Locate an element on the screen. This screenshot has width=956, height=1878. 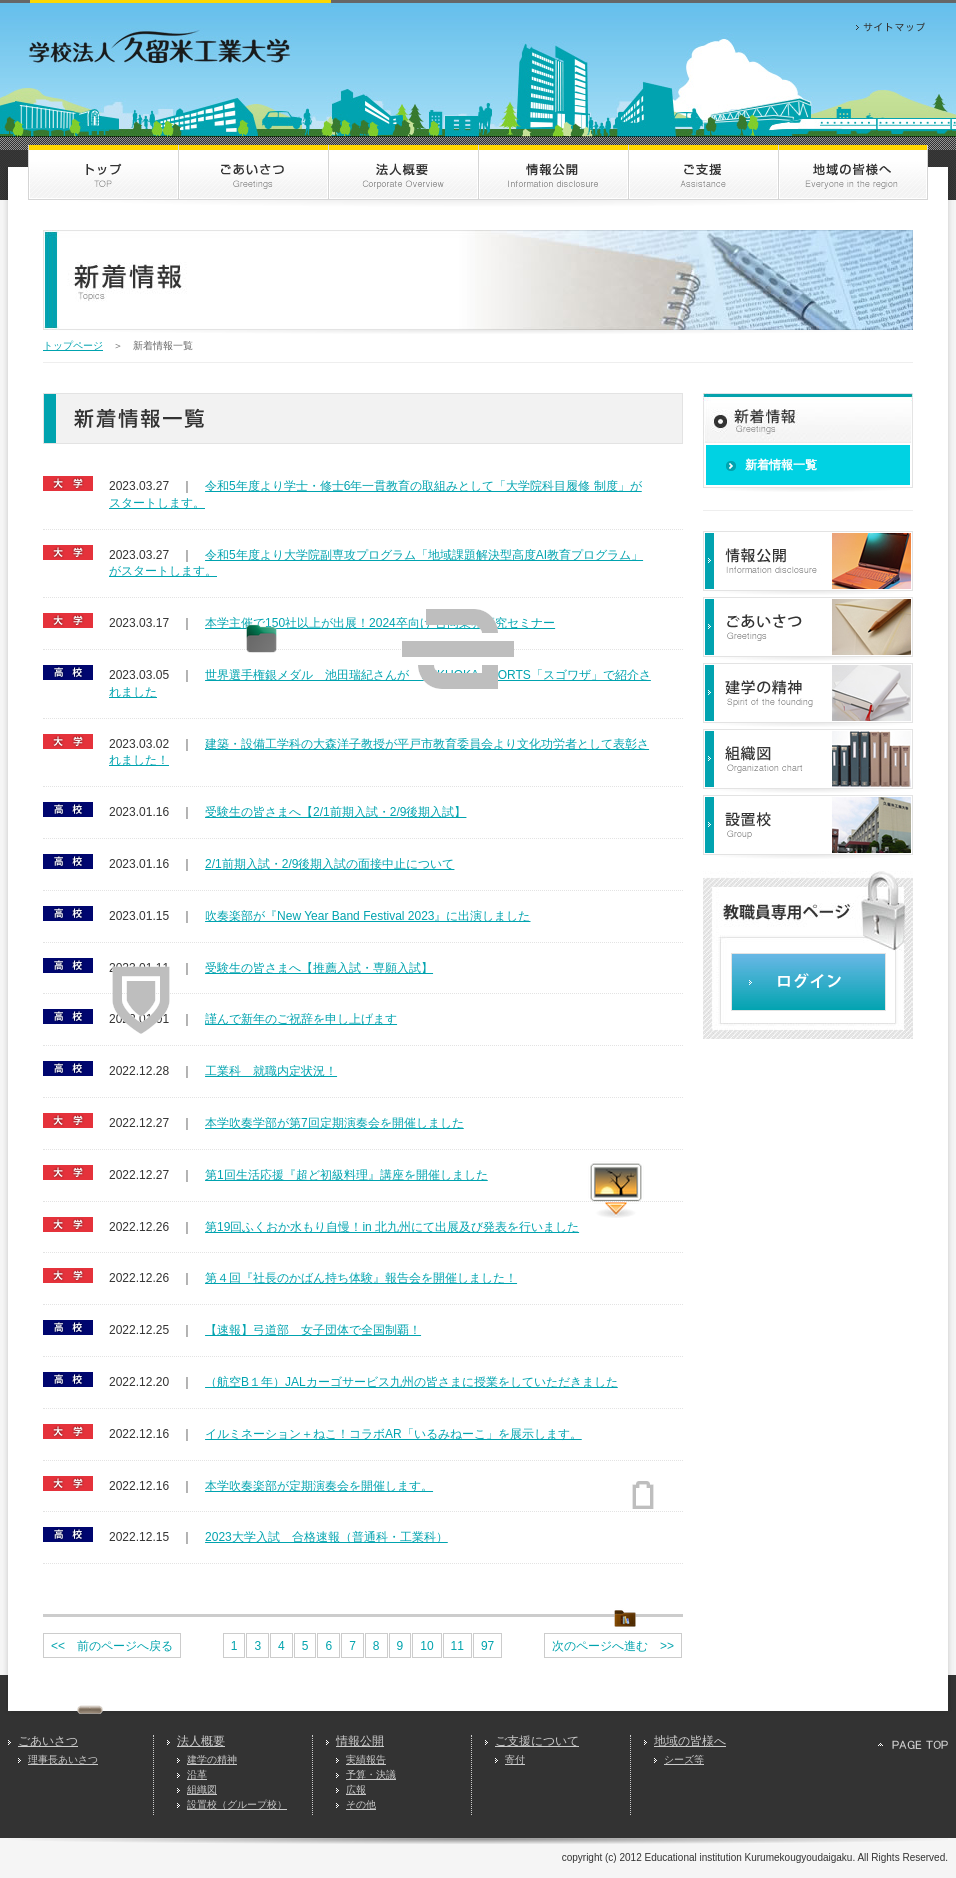
open calibre e-book library folder is located at coordinates (625, 1619).